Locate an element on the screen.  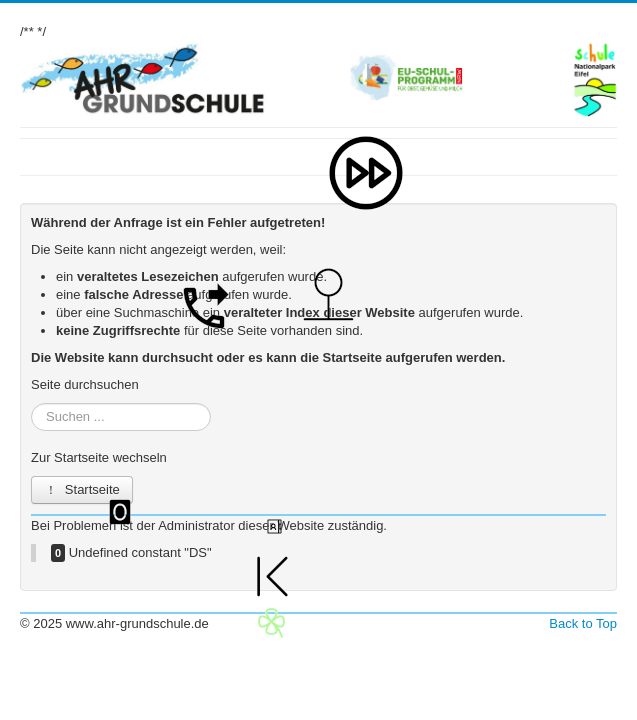
call forwarding is enabled is located at coordinates (204, 308).